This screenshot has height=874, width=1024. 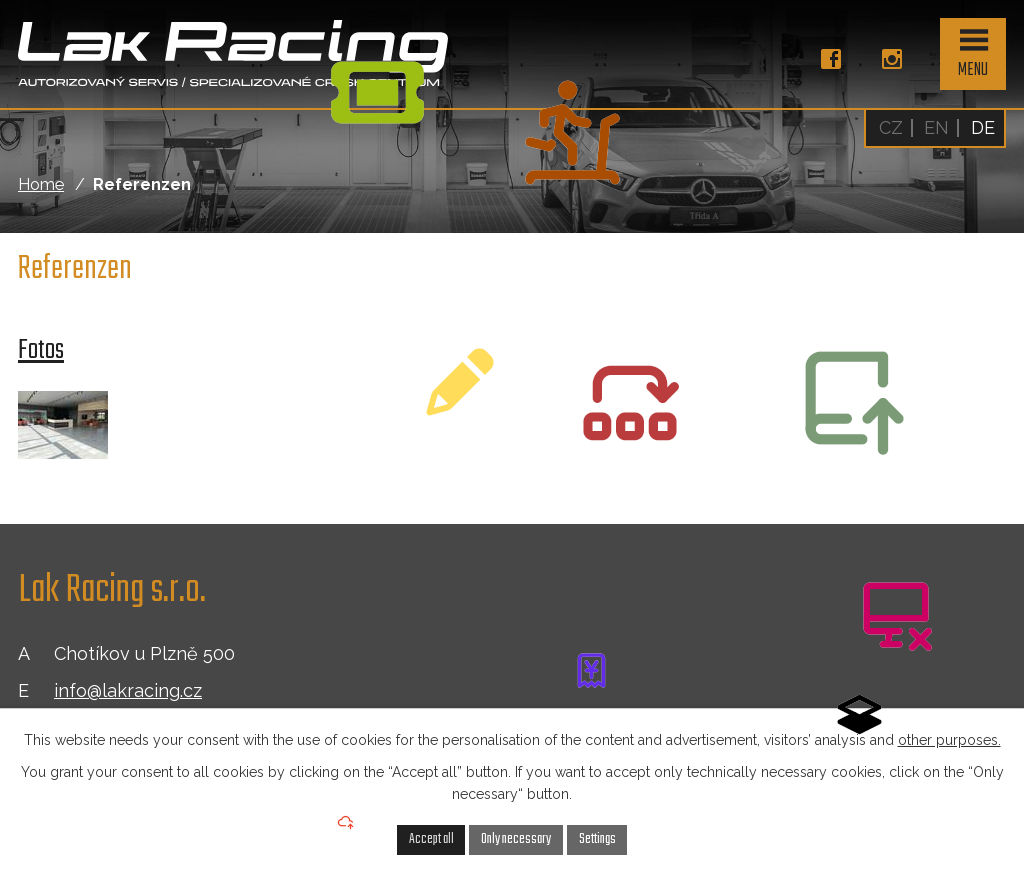 What do you see at coordinates (460, 382) in the screenshot?
I see `edit content or text` at bounding box center [460, 382].